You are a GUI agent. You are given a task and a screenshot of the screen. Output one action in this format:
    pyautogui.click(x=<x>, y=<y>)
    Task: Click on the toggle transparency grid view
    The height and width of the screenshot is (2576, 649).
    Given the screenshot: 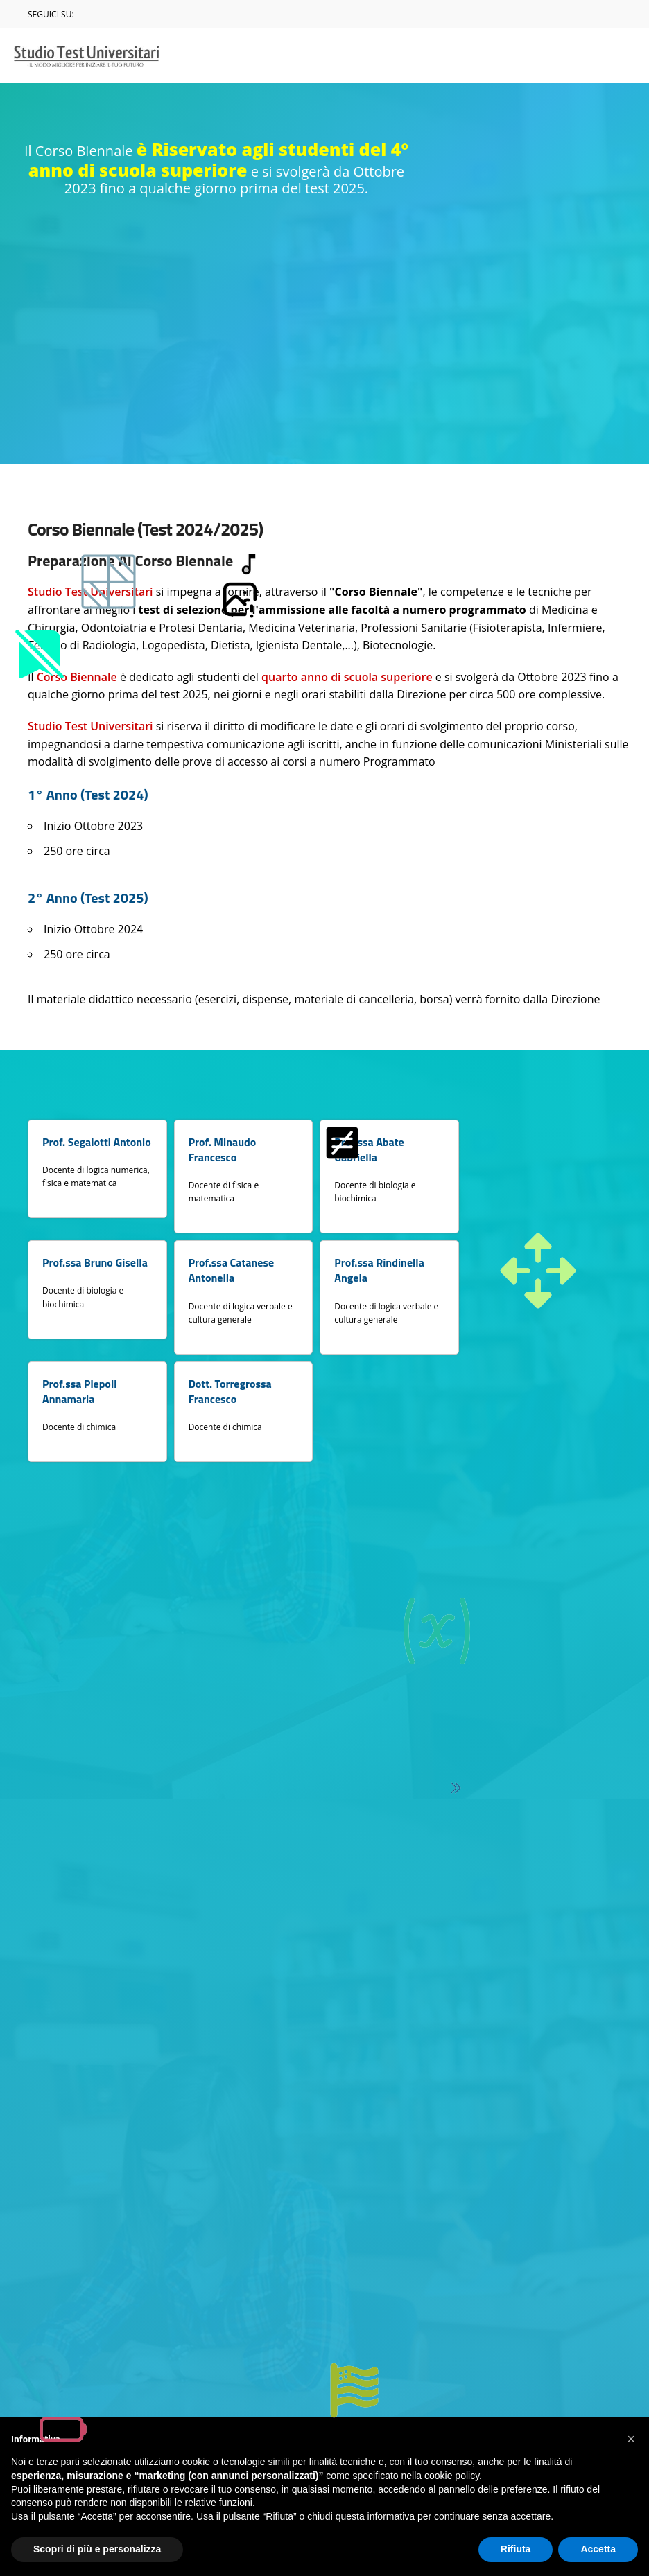 What is the action you would take?
    pyautogui.click(x=108, y=581)
    